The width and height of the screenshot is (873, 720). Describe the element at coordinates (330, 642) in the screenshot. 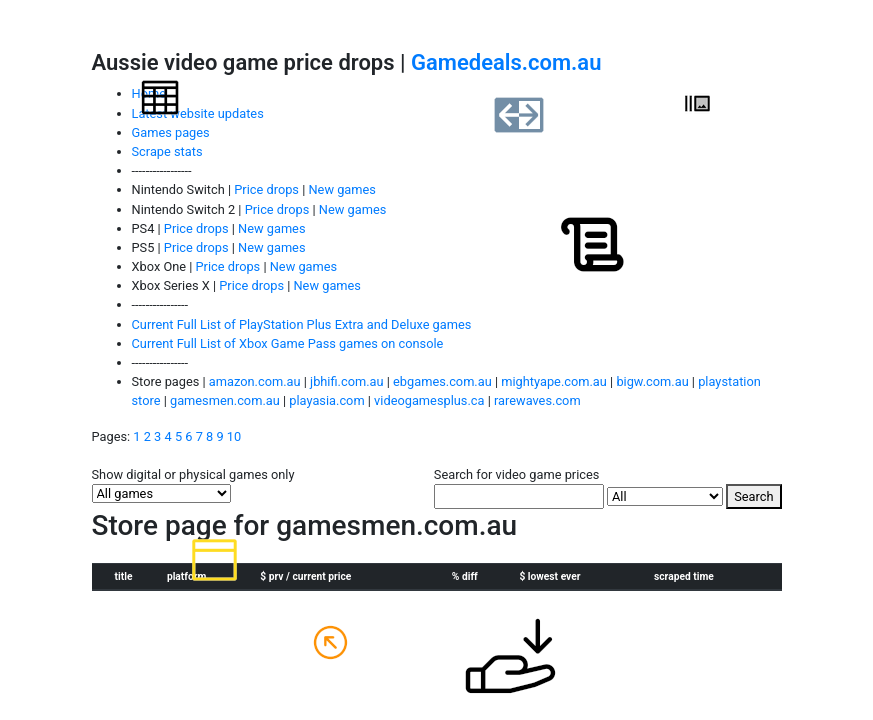

I see `navigate back to previous screen` at that location.